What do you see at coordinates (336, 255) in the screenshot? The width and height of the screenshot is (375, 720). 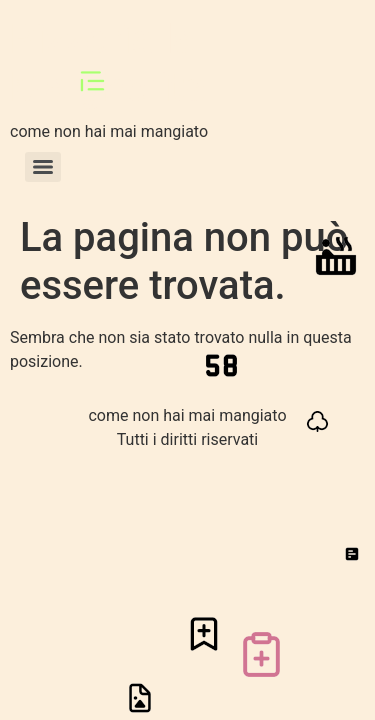 I see `view hot tub or spa amenities` at bounding box center [336, 255].